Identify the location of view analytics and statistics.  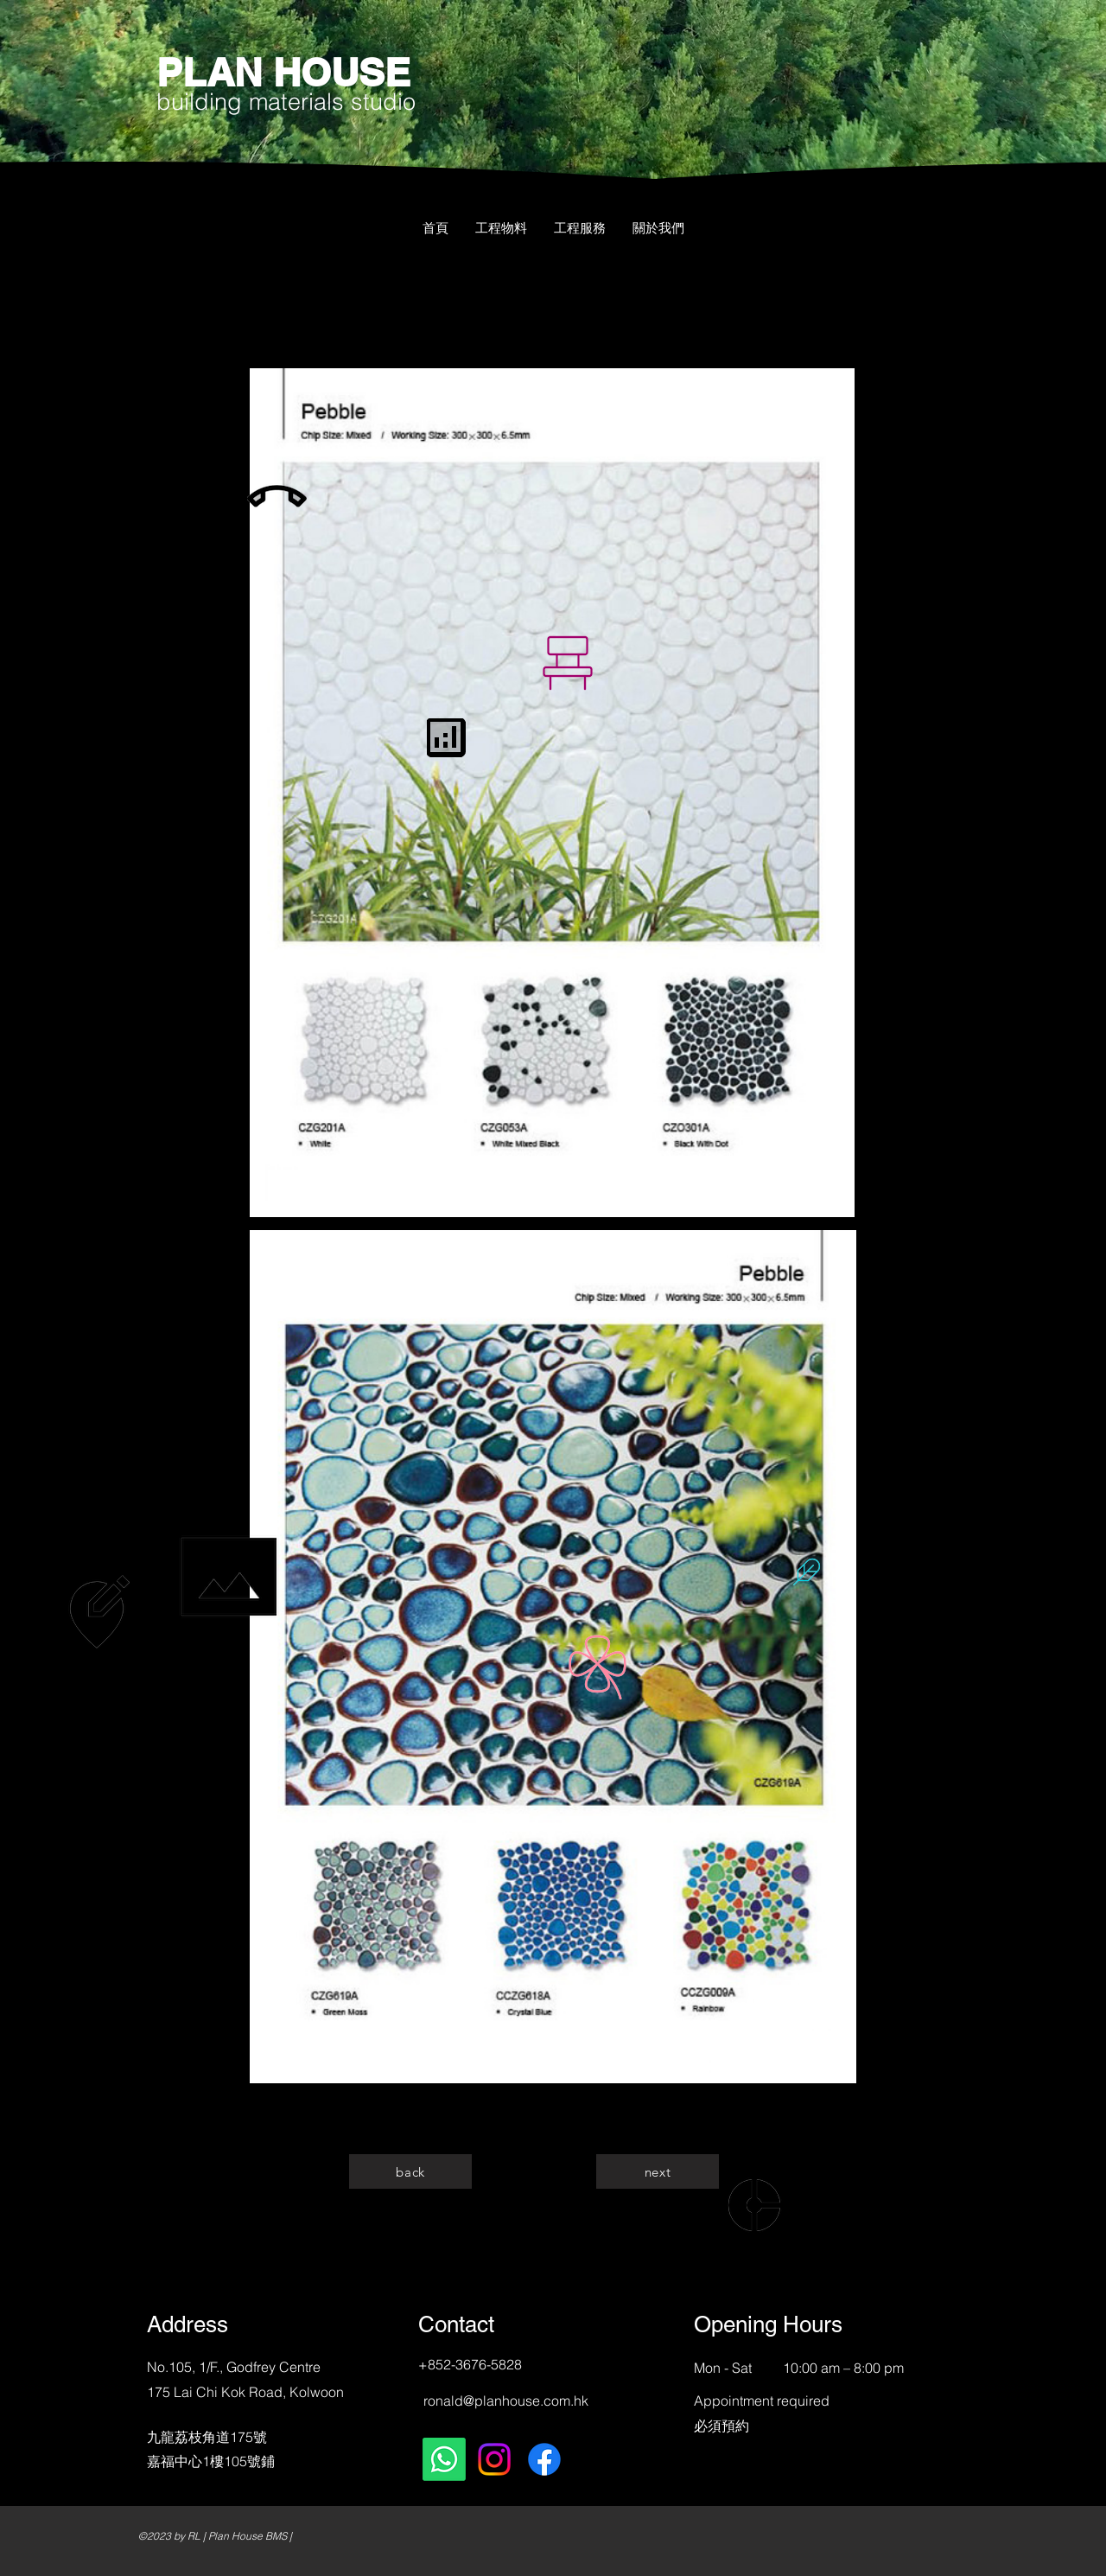
(446, 737).